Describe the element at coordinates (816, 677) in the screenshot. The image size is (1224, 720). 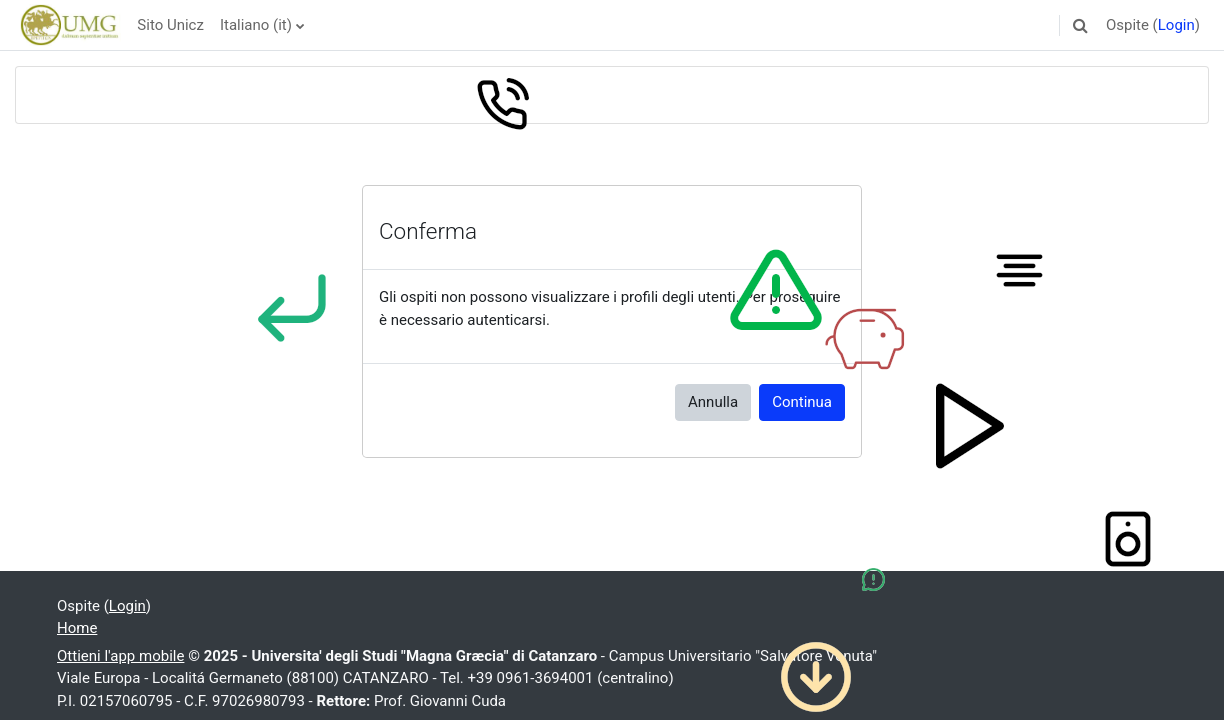
I see `download file or content` at that location.